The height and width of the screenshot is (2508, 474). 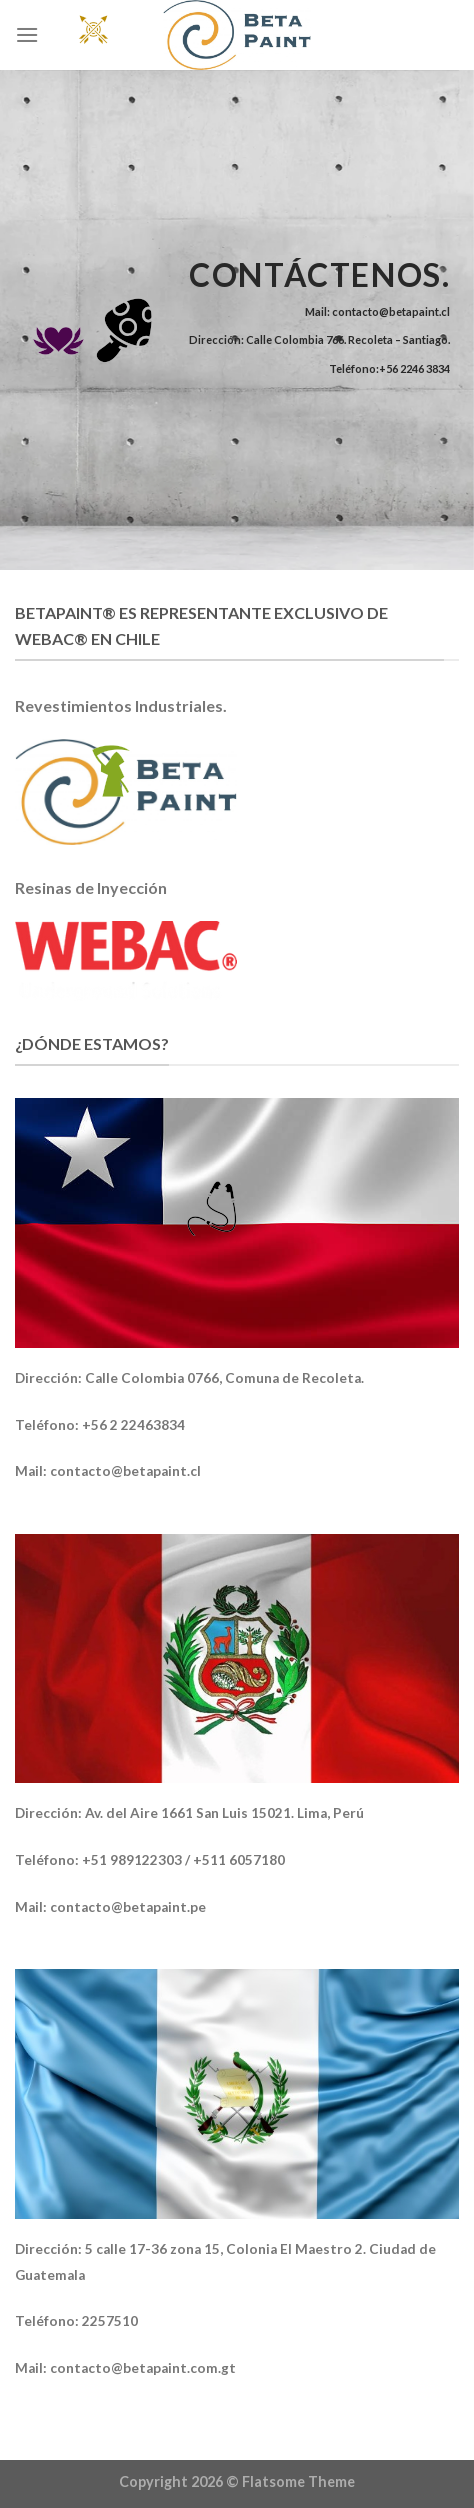 I want to click on connect to wireless earbuds, so click(x=212, y=1208).